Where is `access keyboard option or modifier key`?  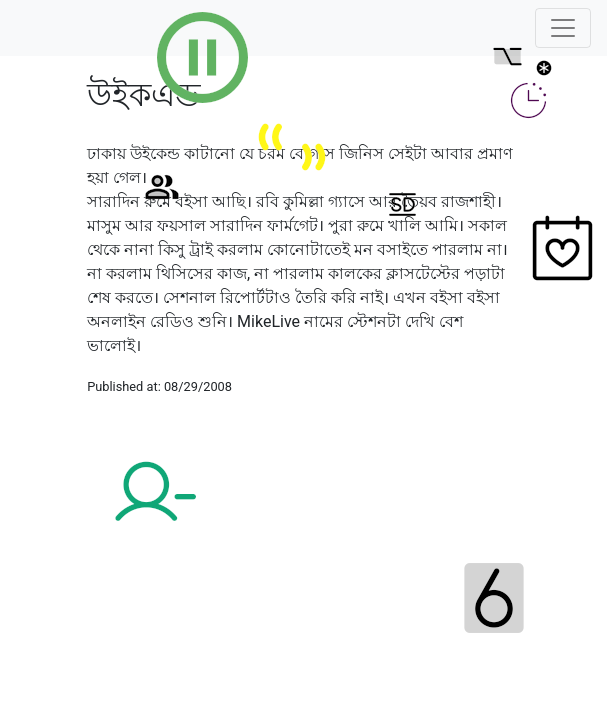 access keyboard option or modifier key is located at coordinates (507, 55).